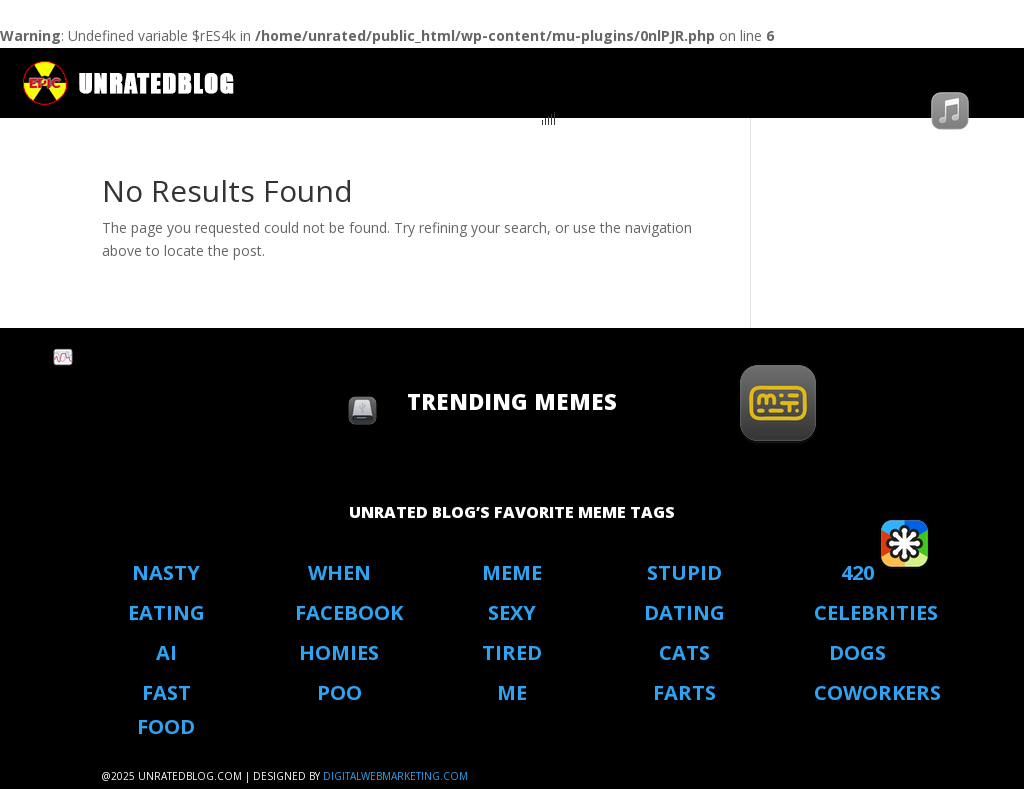 Image resolution: width=1024 pixels, height=789 pixels. Describe the element at coordinates (950, 111) in the screenshot. I see `open the Music app` at that location.